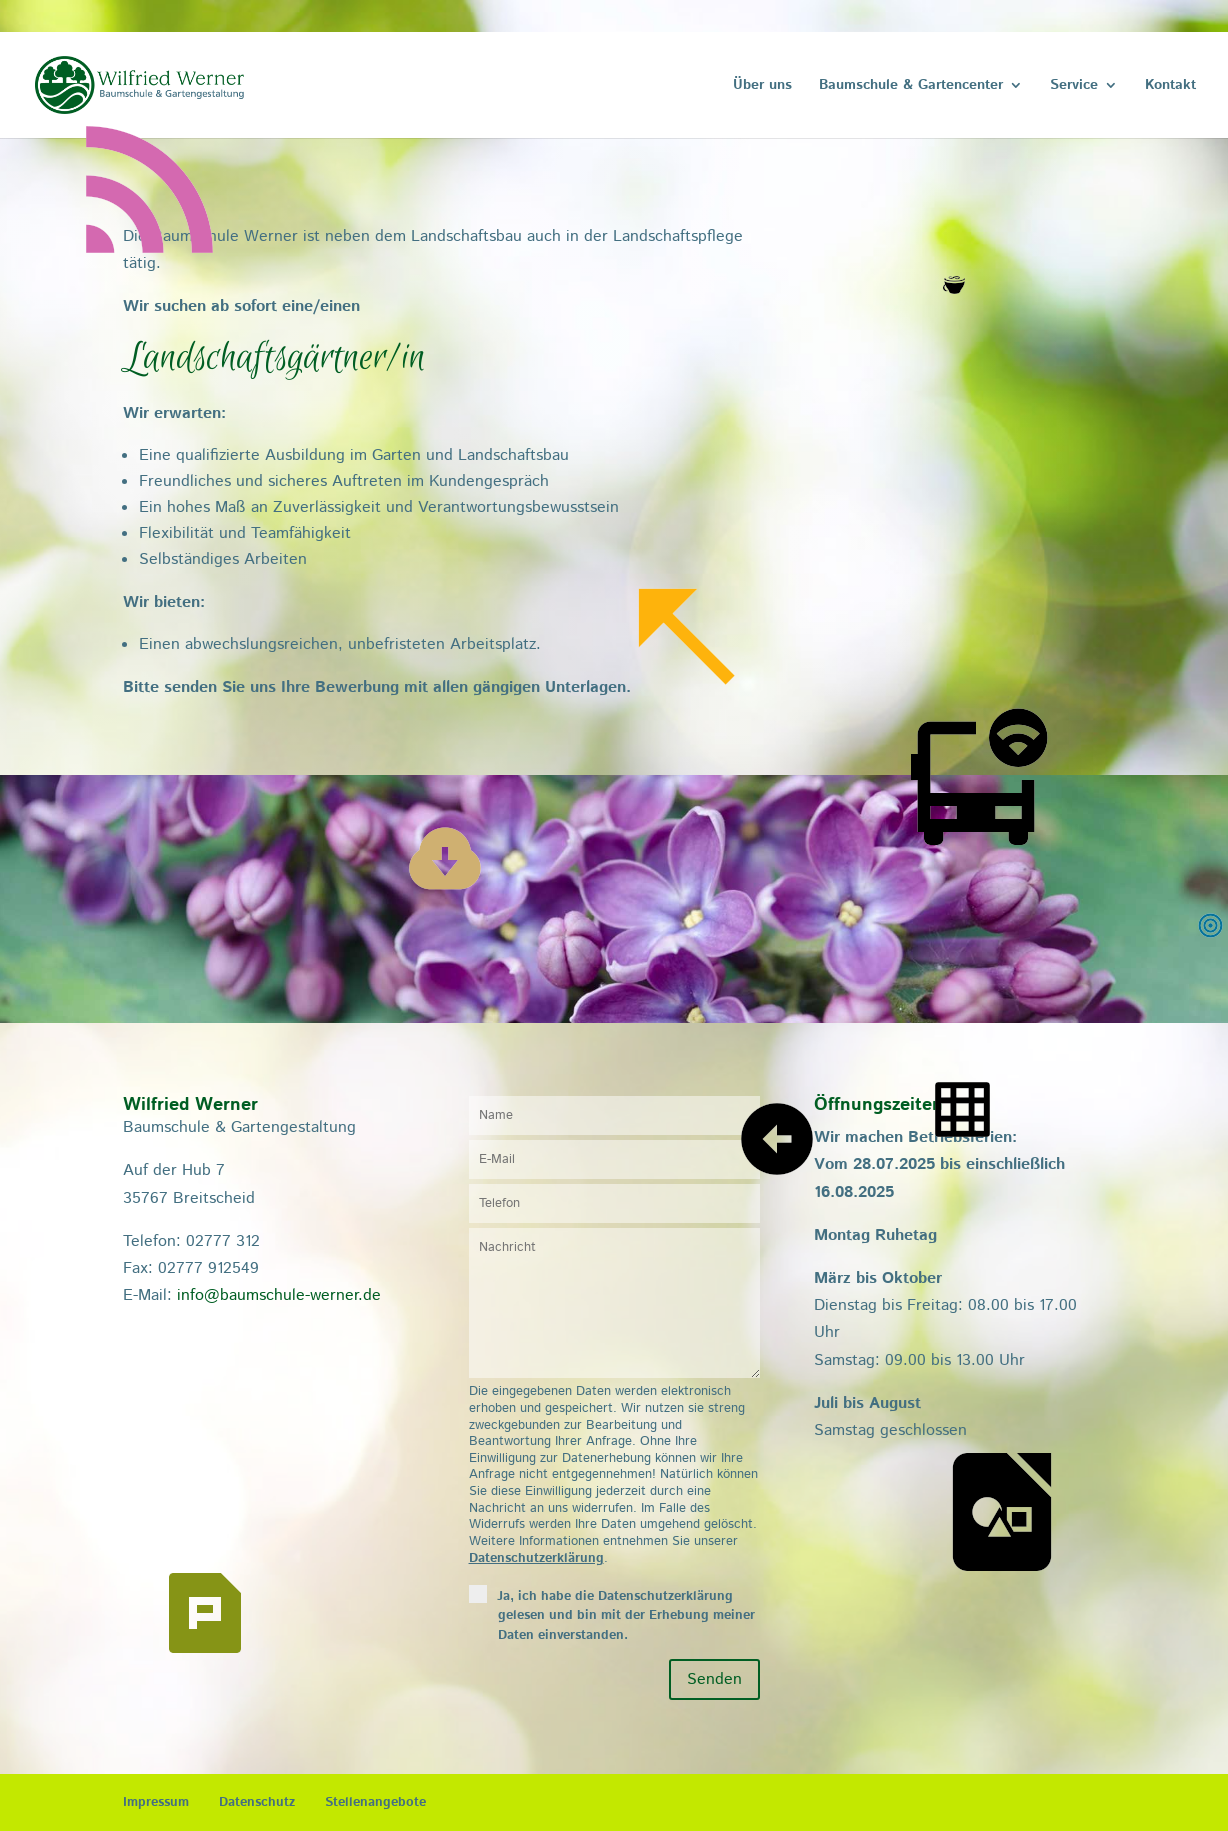  What do you see at coordinates (777, 1139) in the screenshot?
I see `go back to the previous screen` at bounding box center [777, 1139].